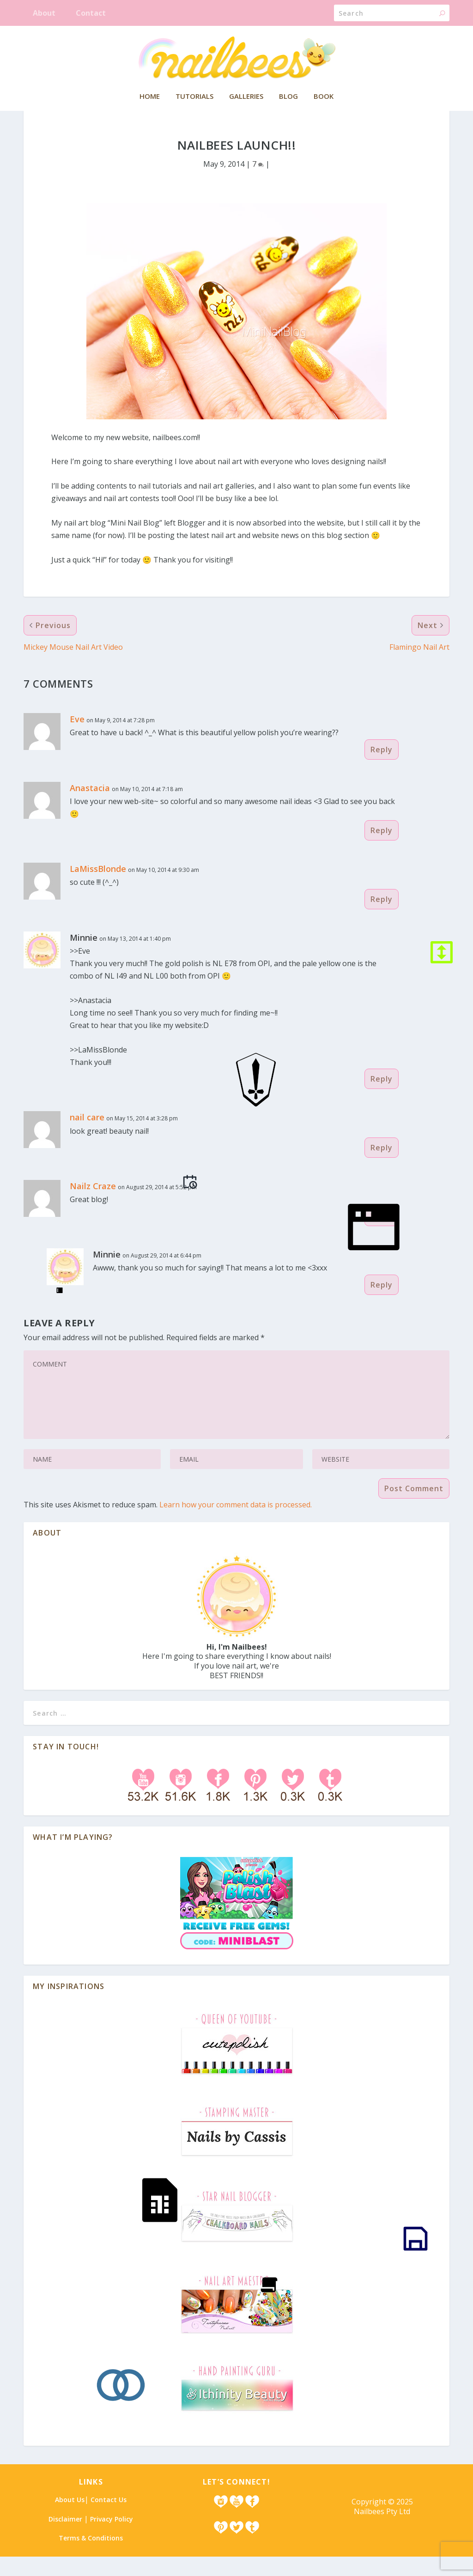  What do you see at coordinates (160, 2200) in the screenshot?
I see `manage sim card settings` at bounding box center [160, 2200].